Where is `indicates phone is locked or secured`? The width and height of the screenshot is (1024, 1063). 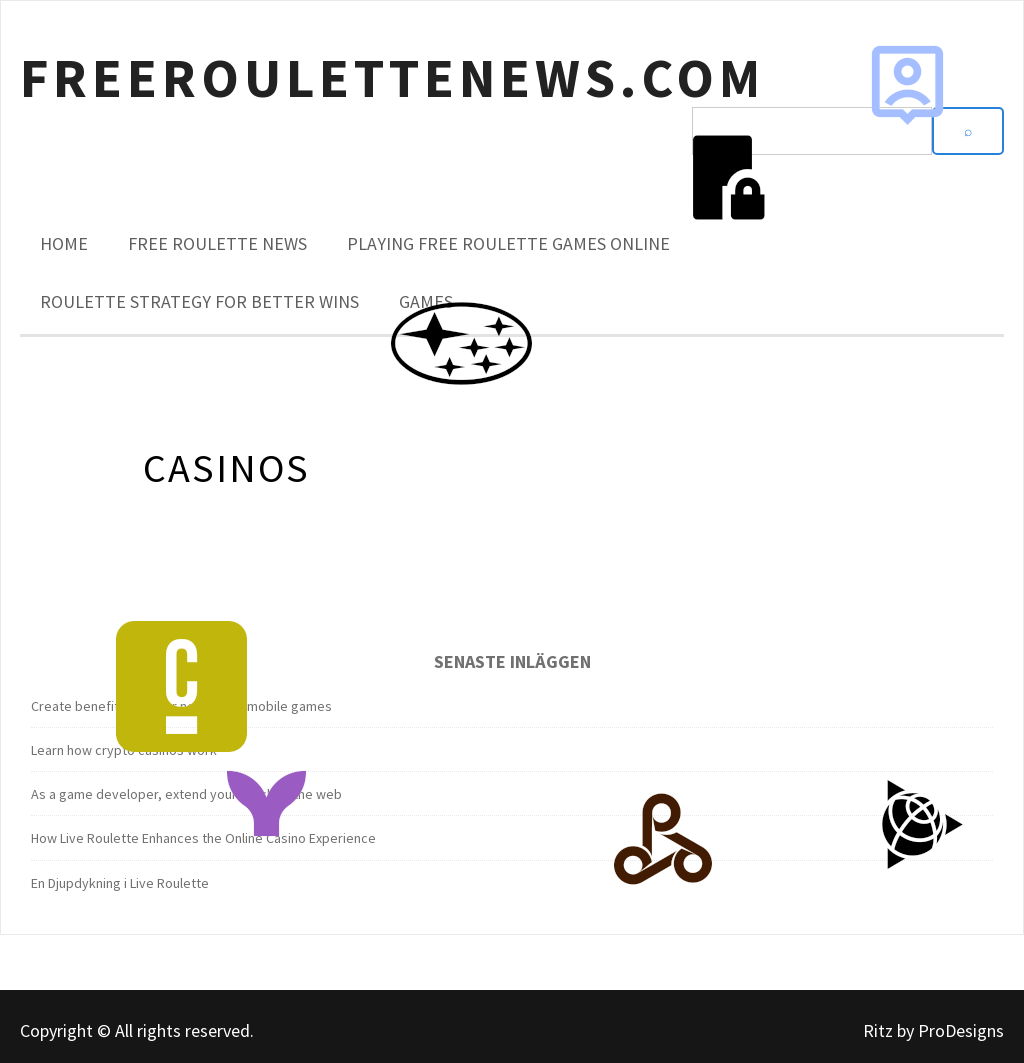 indicates phone is locked or secured is located at coordinates (722, 177).